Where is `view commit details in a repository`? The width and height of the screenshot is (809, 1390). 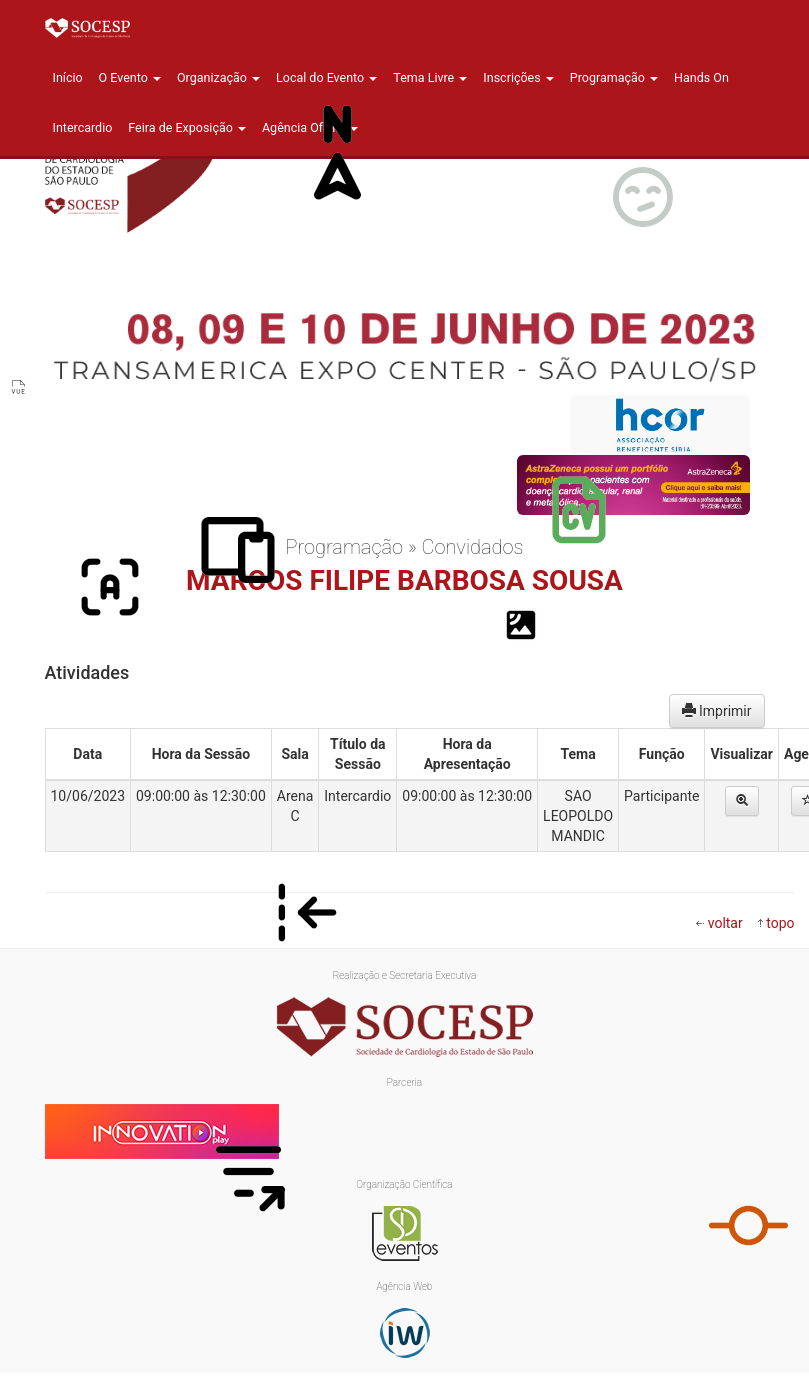 view commit details in a repository is located at coordinates (748, 1226).